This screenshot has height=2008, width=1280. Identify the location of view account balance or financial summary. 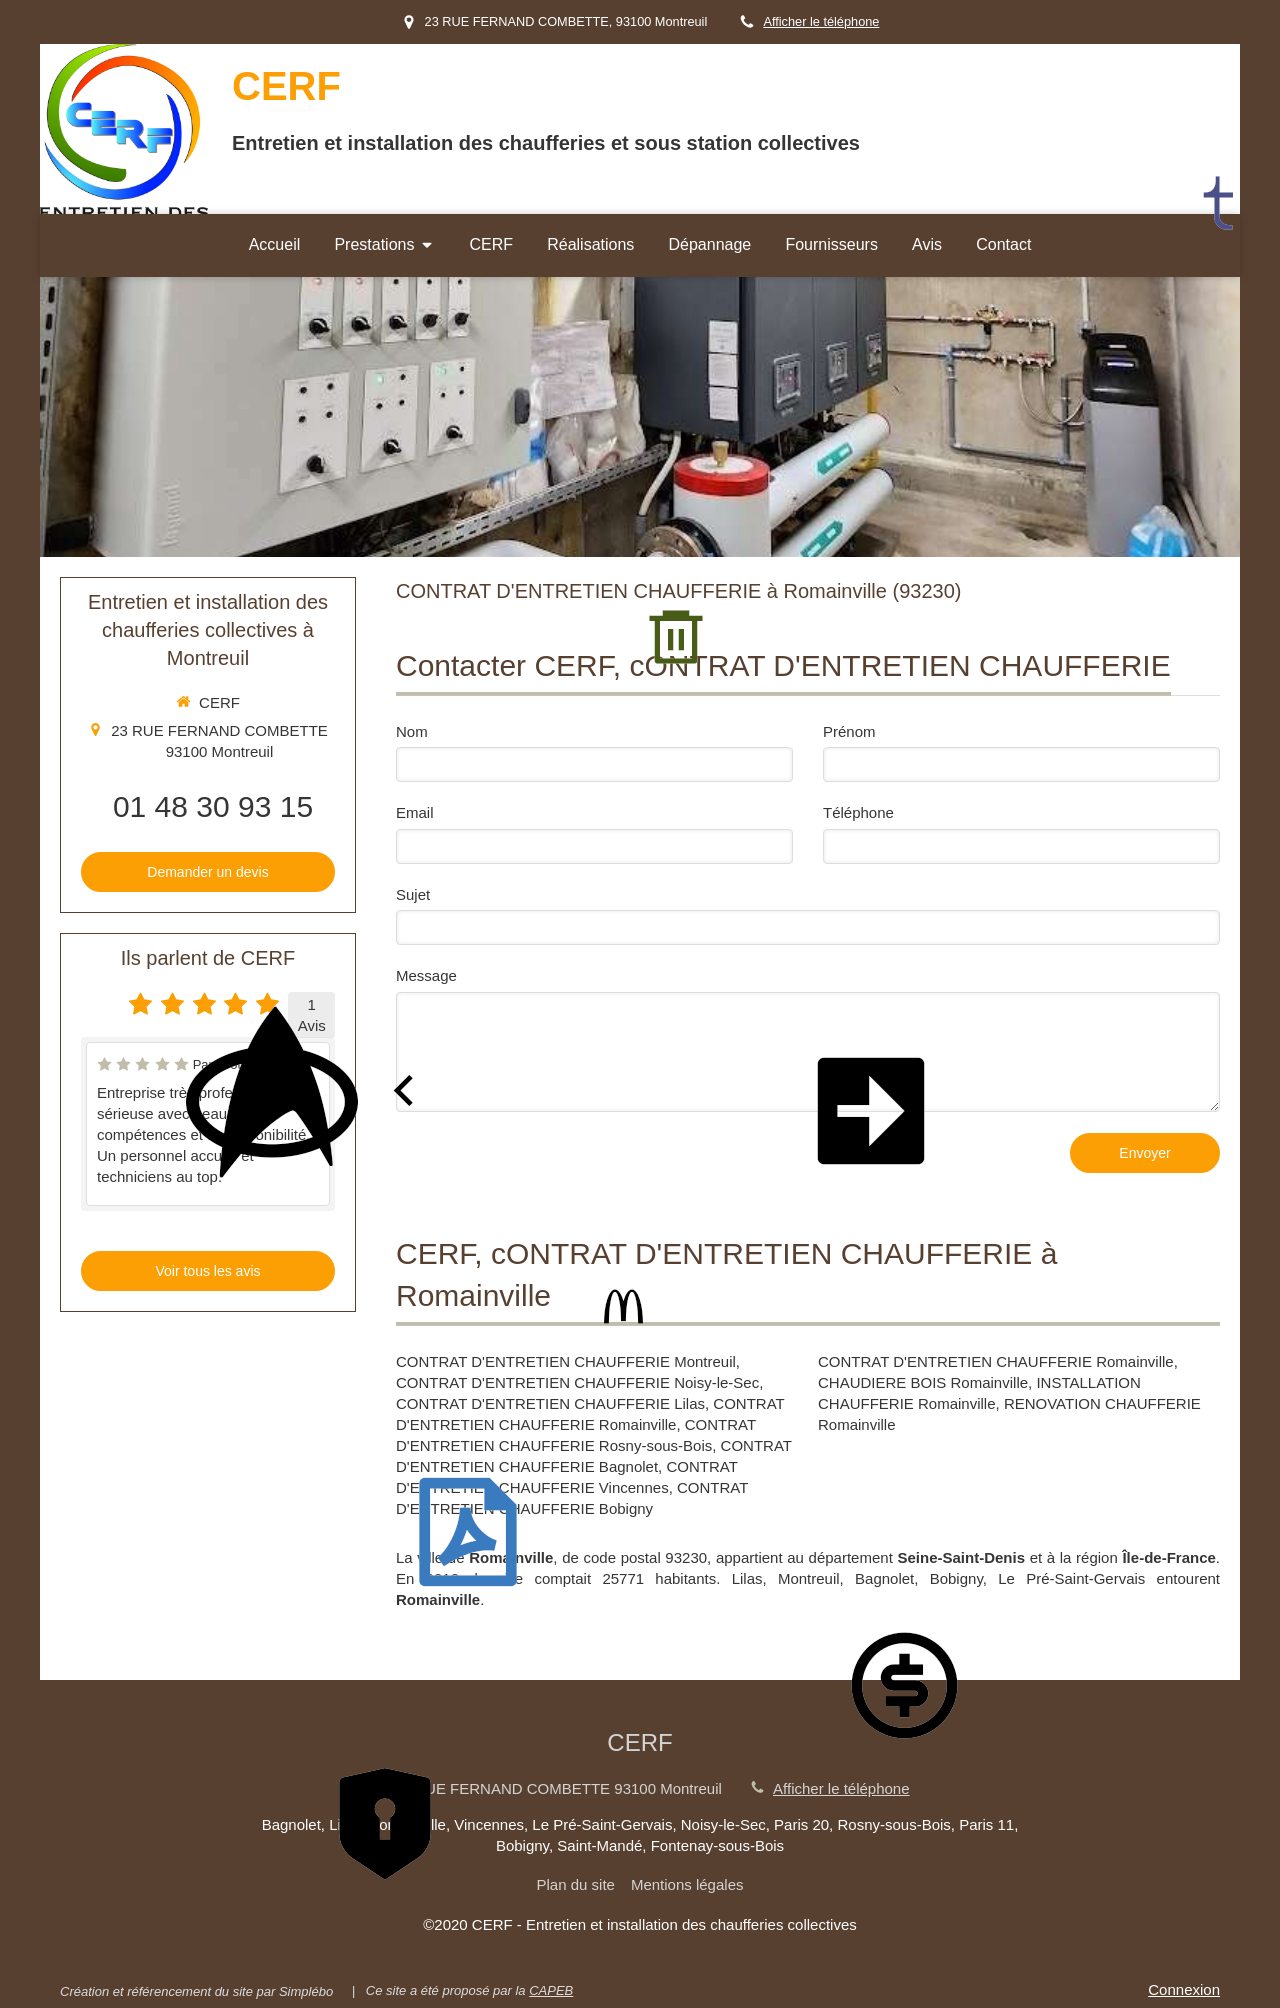
(904, 1685).